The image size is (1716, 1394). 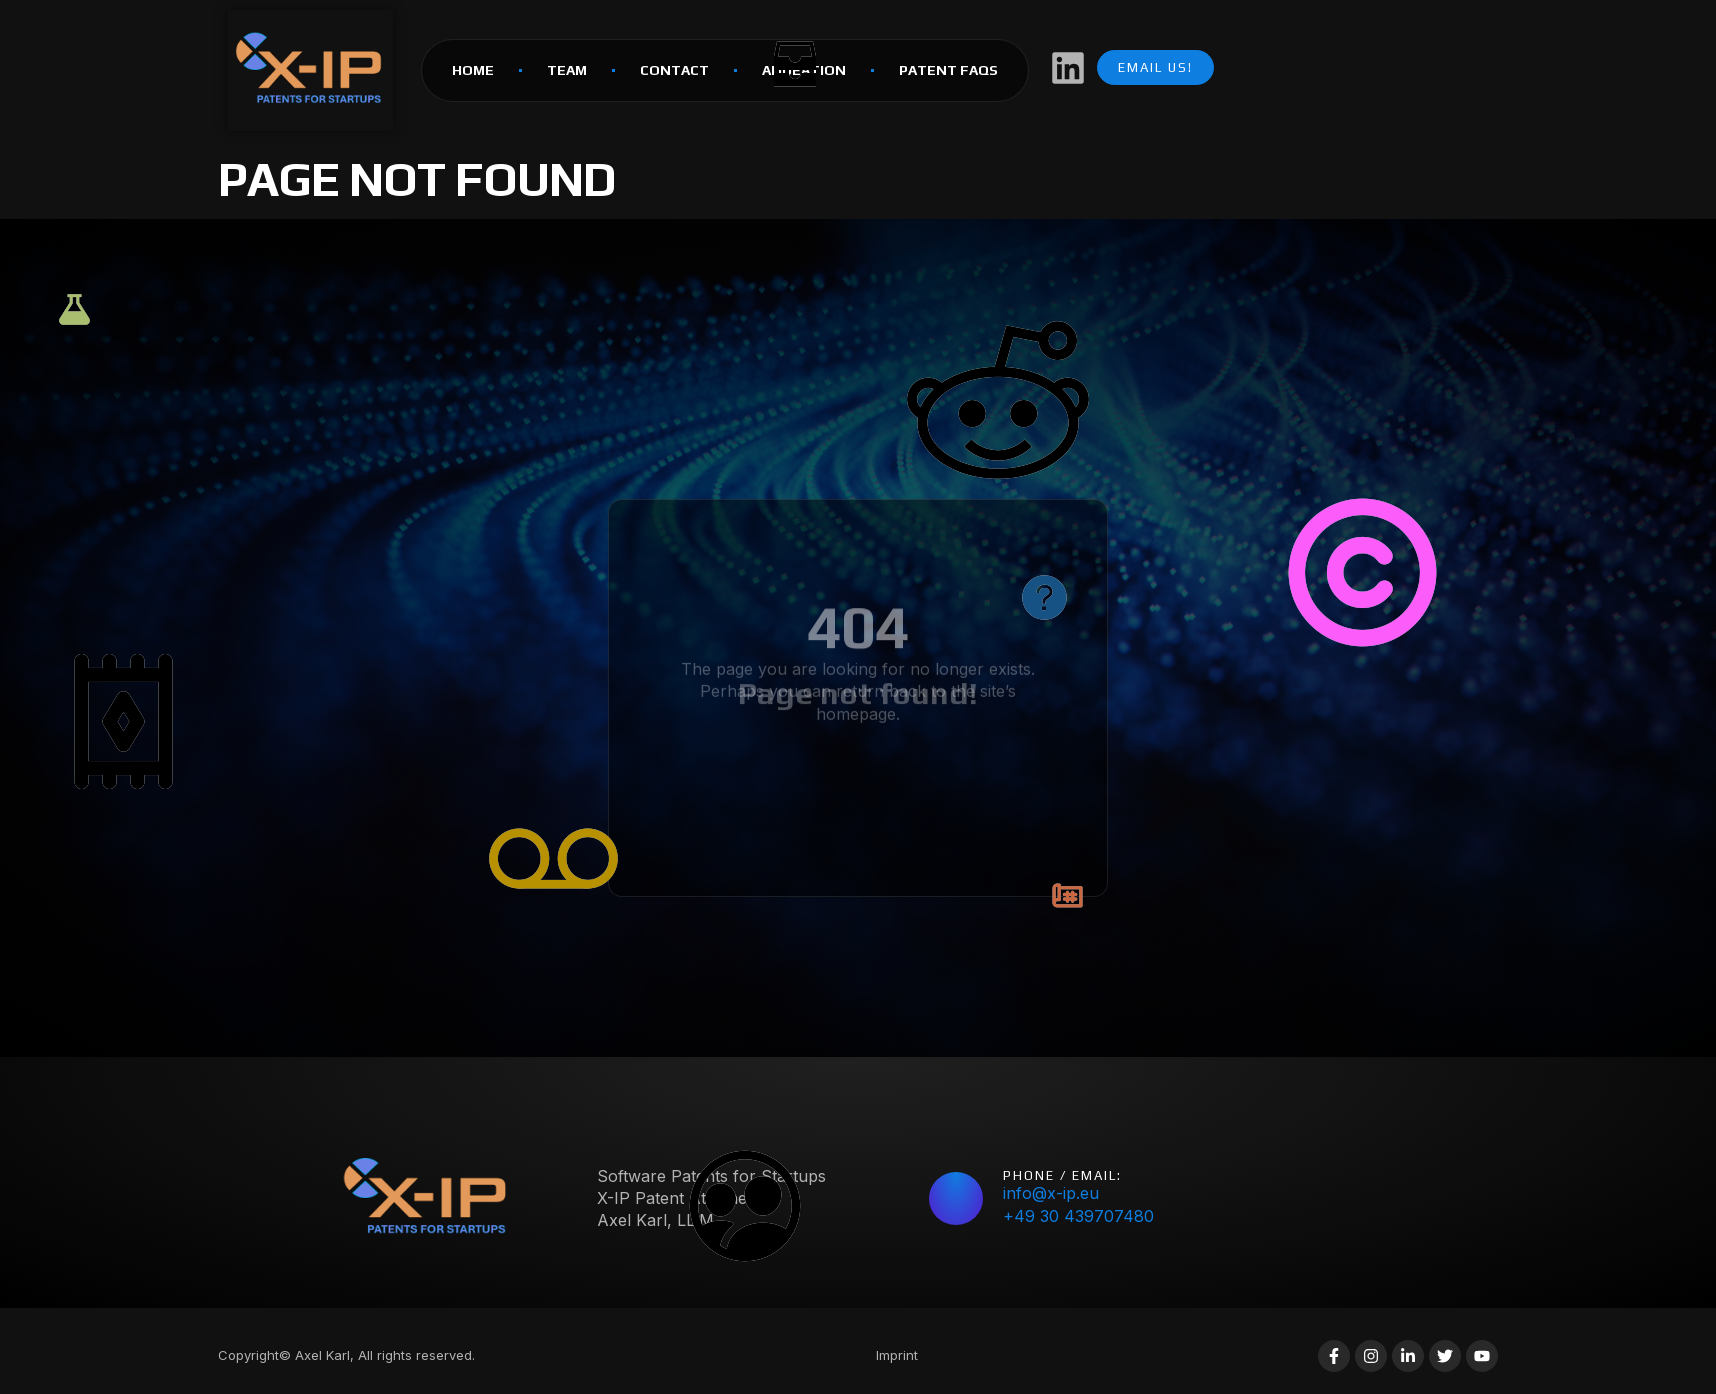 I want to click on access lab or experimental features, so click(x=74, y=309).